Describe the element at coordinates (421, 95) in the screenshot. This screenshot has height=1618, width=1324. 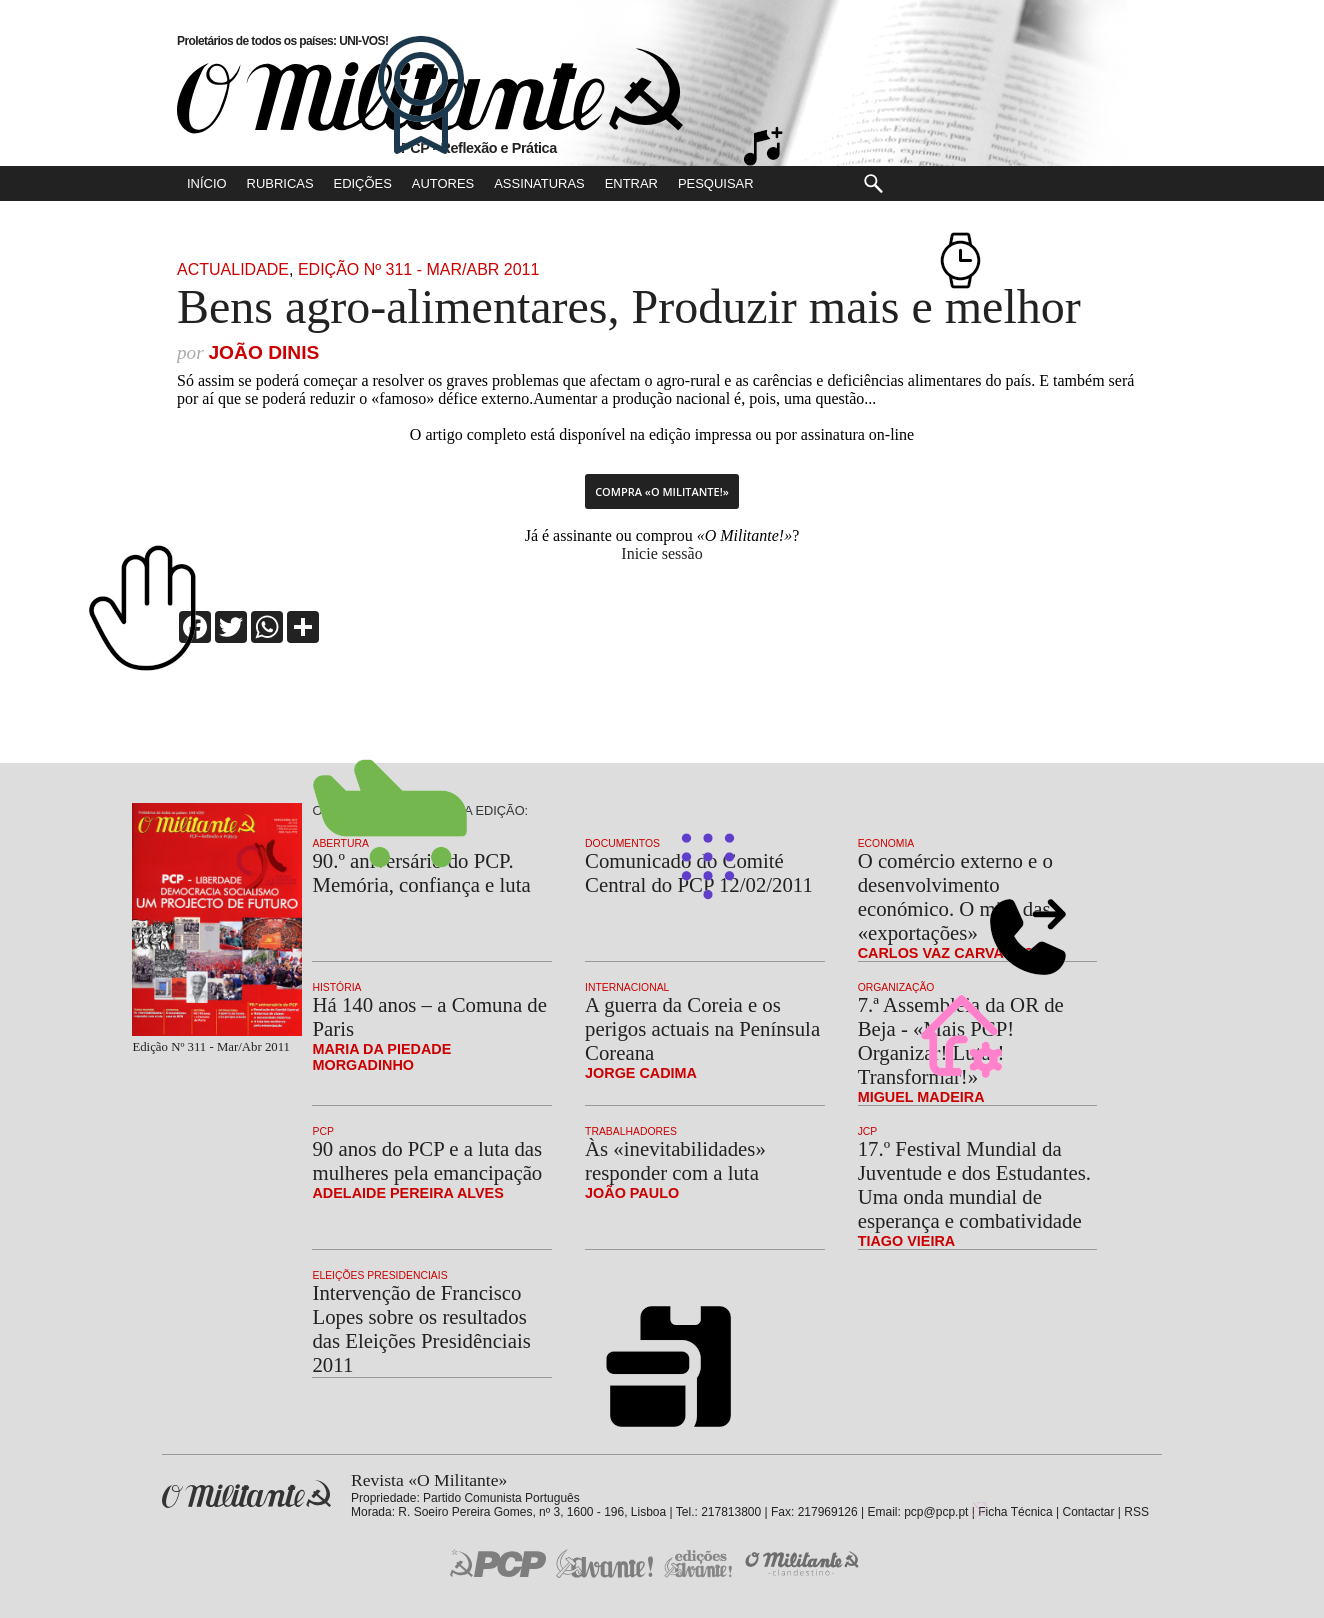
I see `view achievements or awards` at that location.